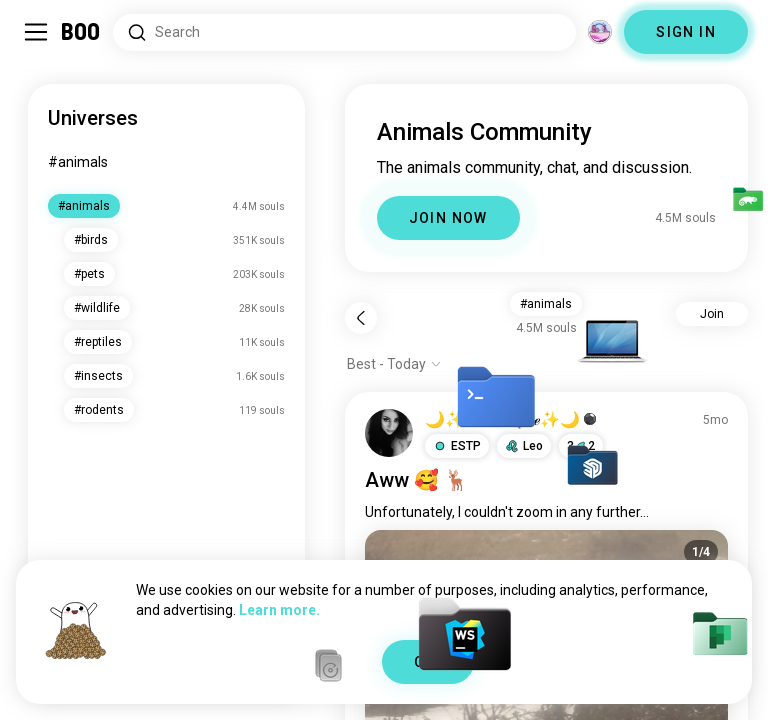 This screenshot has width=768, height=720. Describe the element at coordinates (748, 200) in the screenshot. I see `open the openSUSE linux files folder` at that location.